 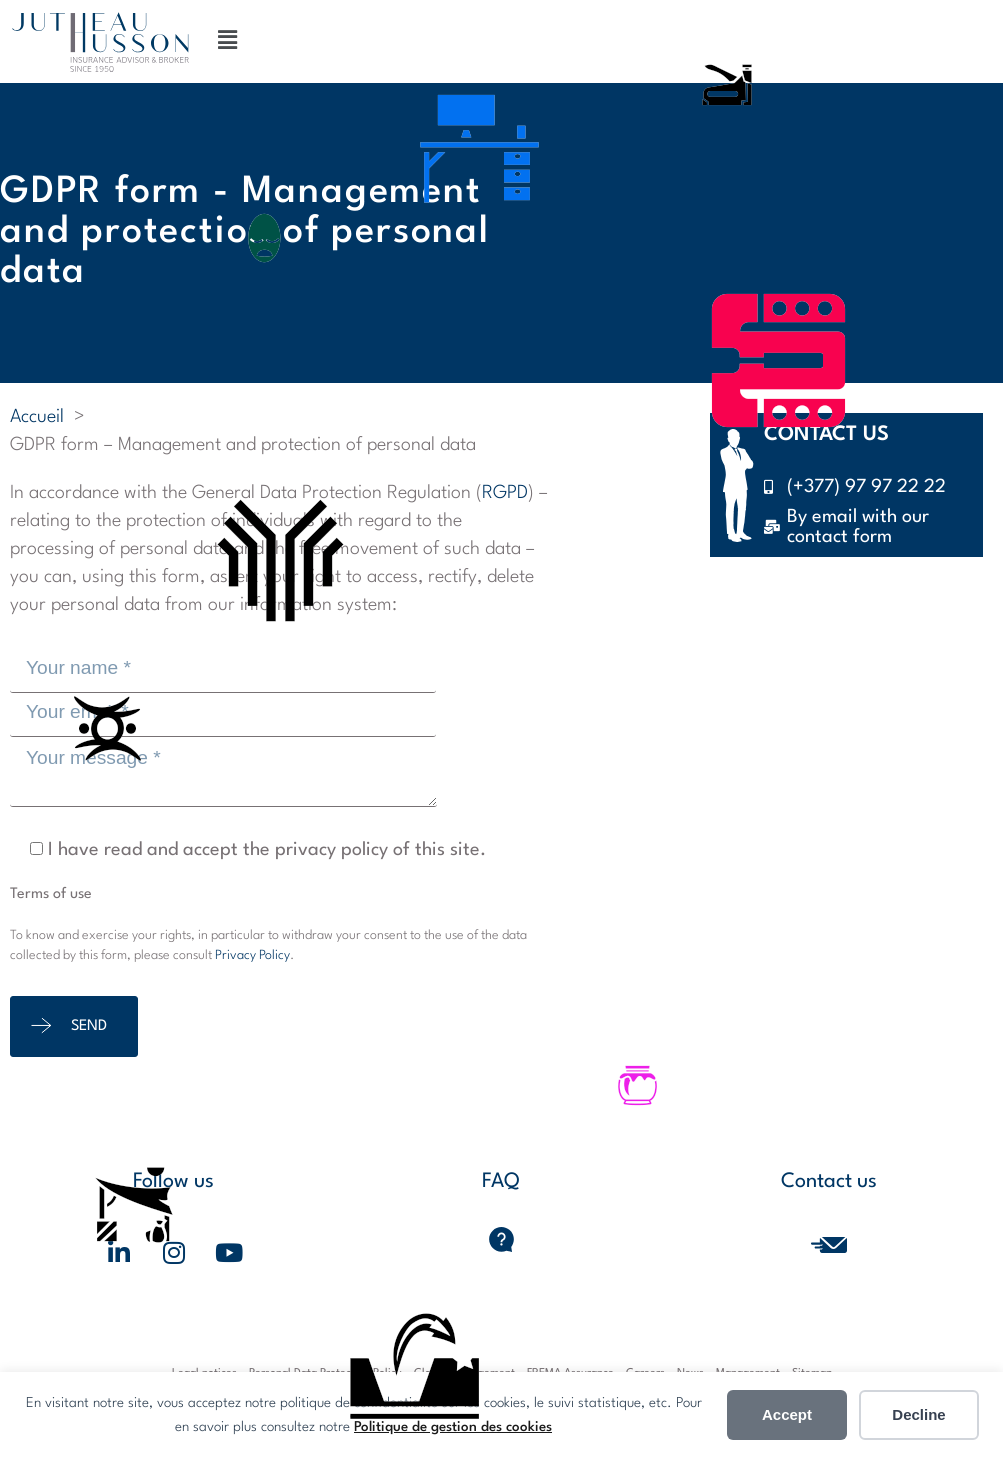 I want to click on view inventory or storage container, so click(x=637, y=1085).